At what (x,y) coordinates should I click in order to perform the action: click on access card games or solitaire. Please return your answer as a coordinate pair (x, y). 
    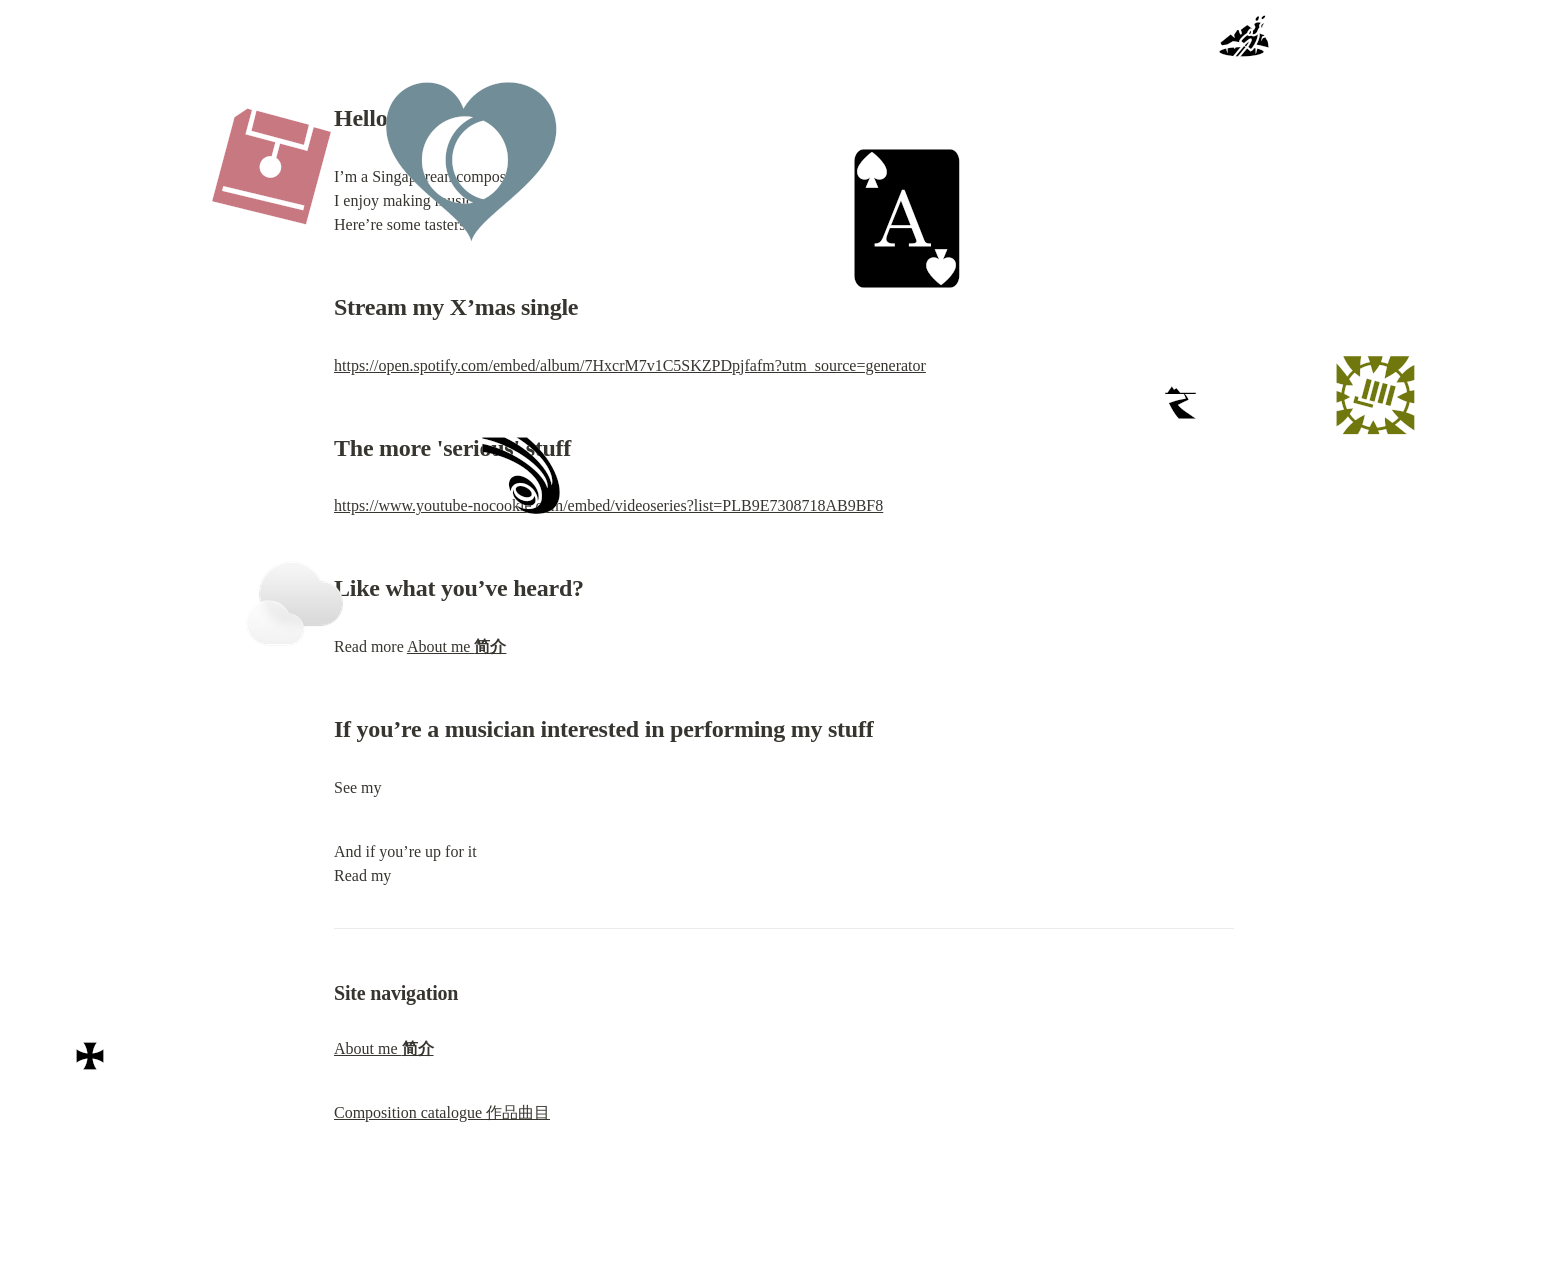
    Looking at the image, I should click on (906, 218).